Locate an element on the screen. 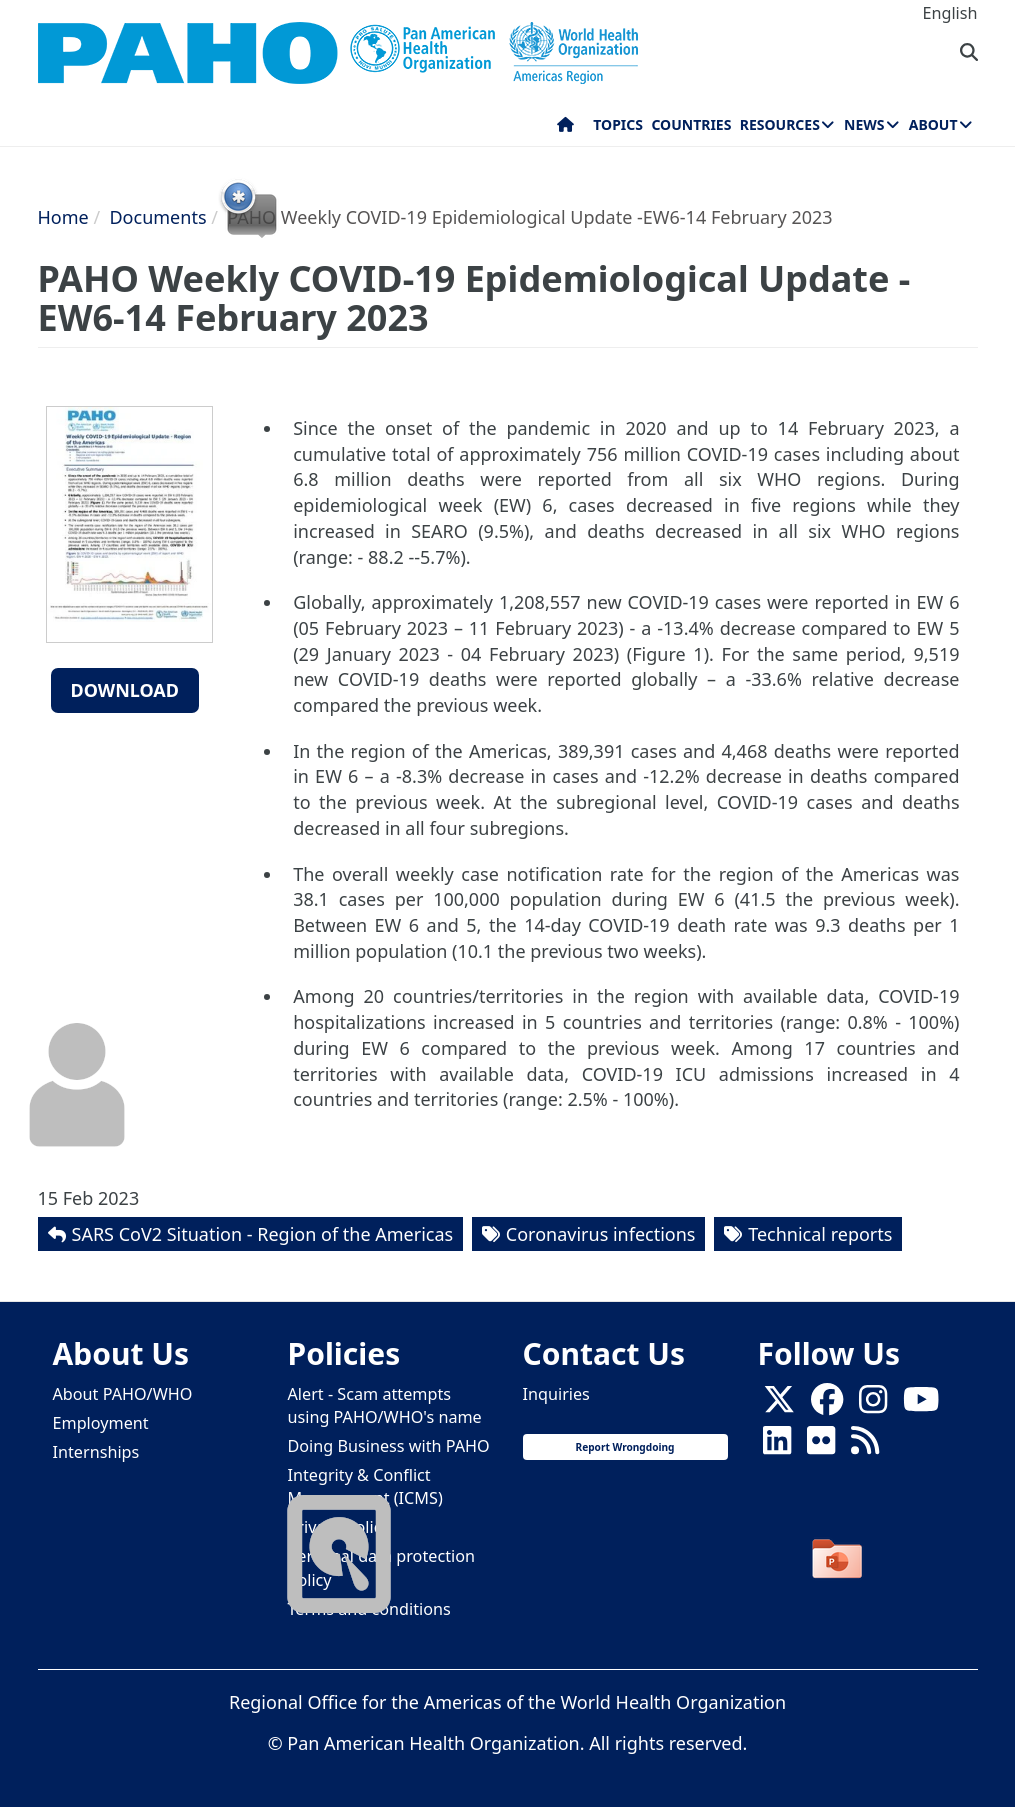 Image resolution: width=1015 pixels, height=1808 pixels. open folder containing PowerPoint files is located at coordinates (837, 1560).